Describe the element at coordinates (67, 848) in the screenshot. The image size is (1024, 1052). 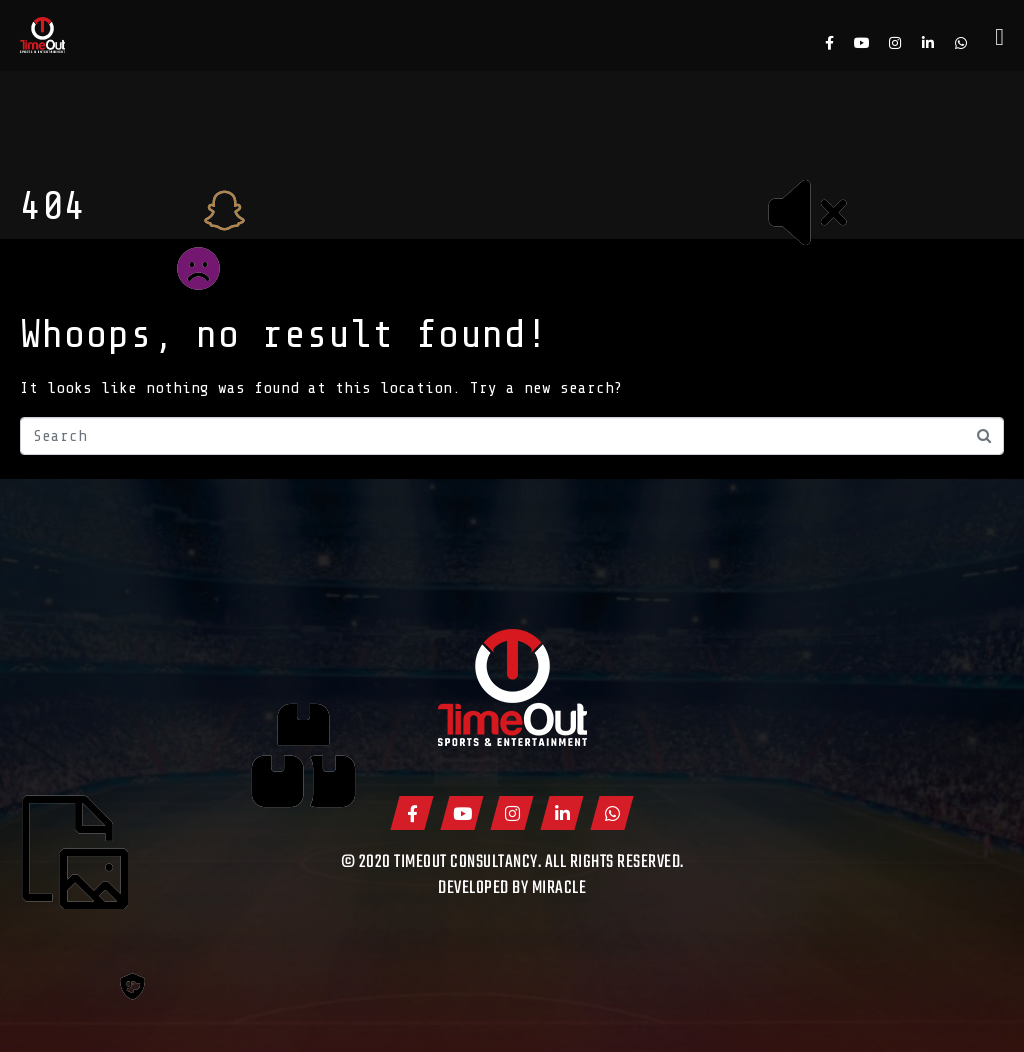
I see `open a media file` at that location.